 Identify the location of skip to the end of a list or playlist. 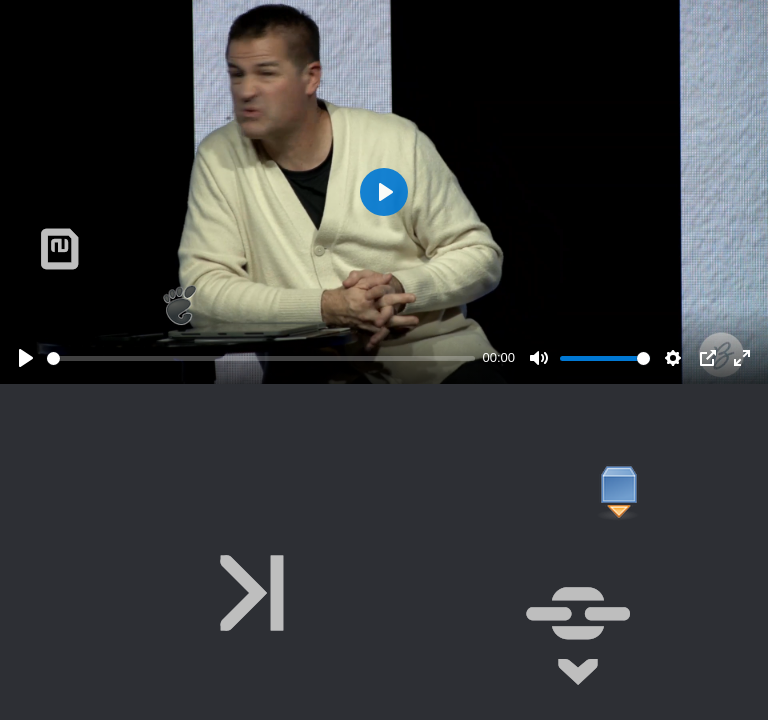
(252, 593).